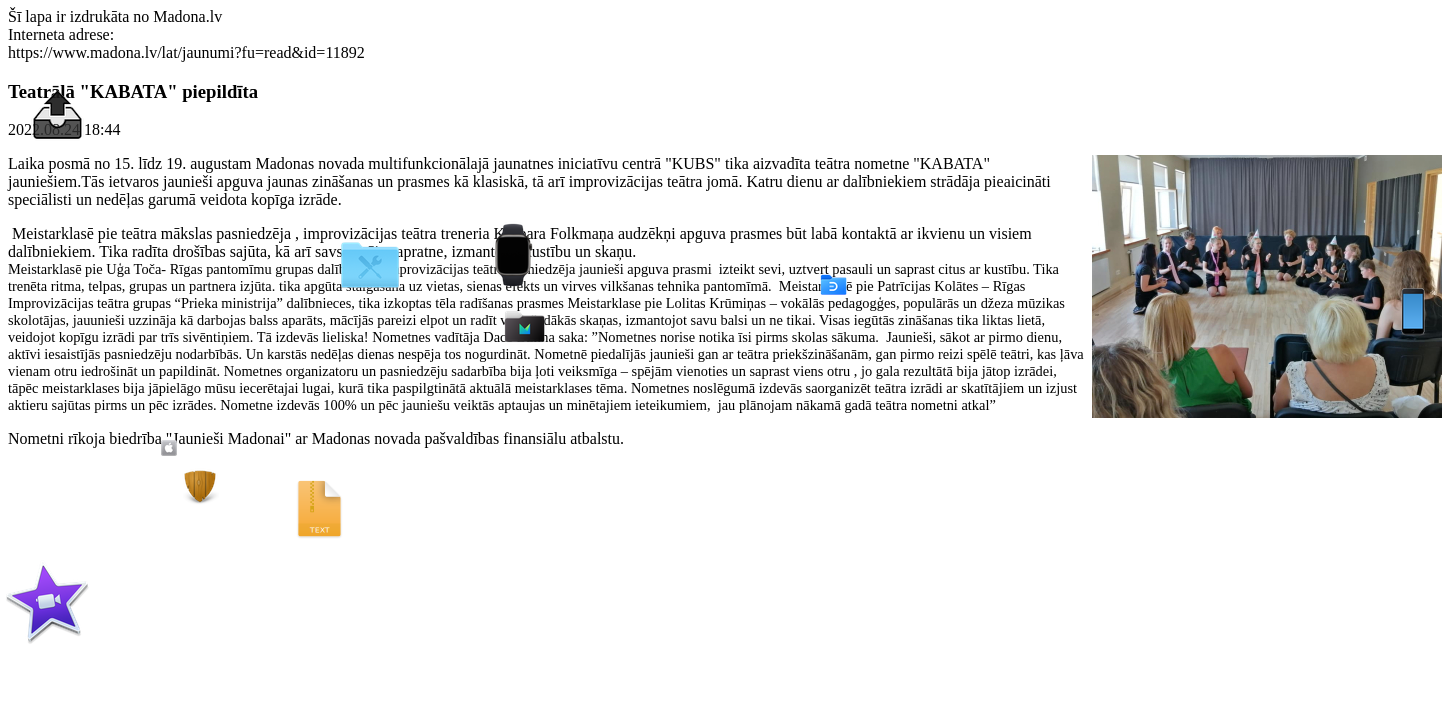 This screenshot has width=1450, height=720. I want to click on access Apple ID account settings, so click(169, 448).